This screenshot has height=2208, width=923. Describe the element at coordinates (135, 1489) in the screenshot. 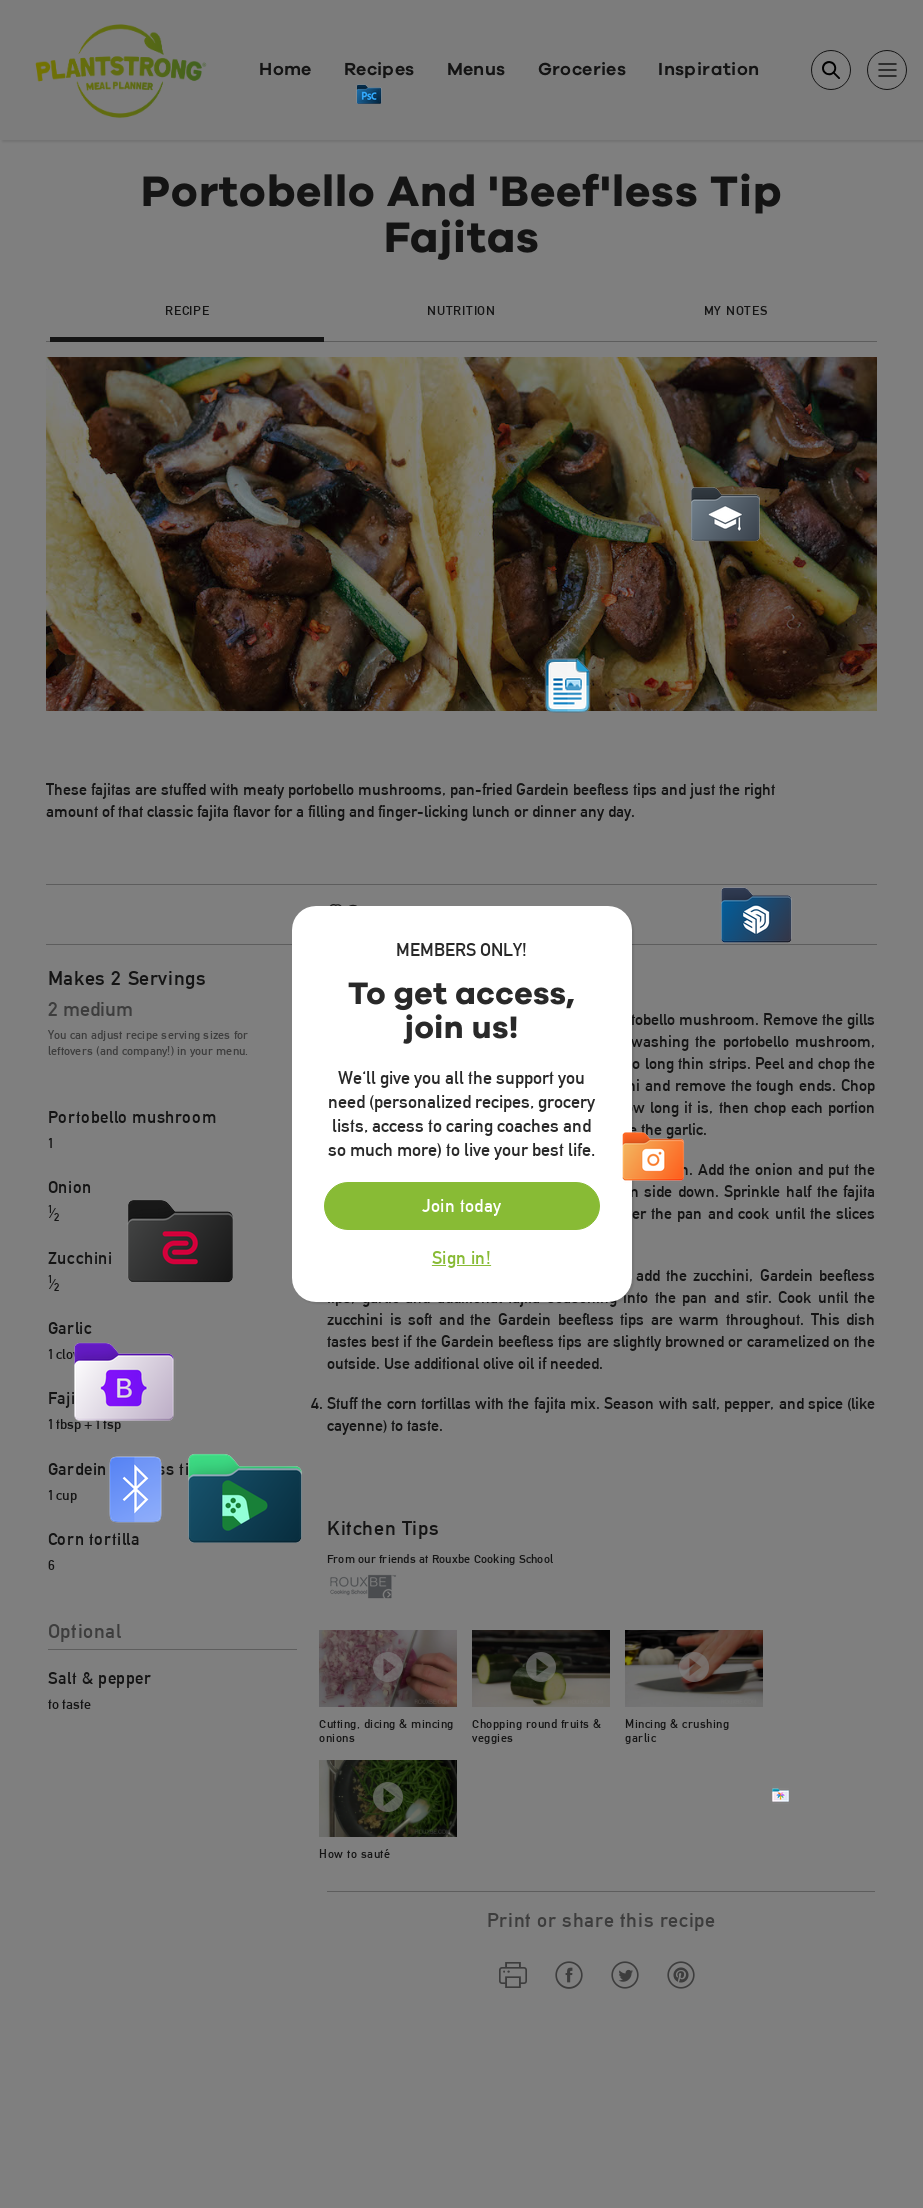

I see `indicates bluetooth is active and connected` at that location.